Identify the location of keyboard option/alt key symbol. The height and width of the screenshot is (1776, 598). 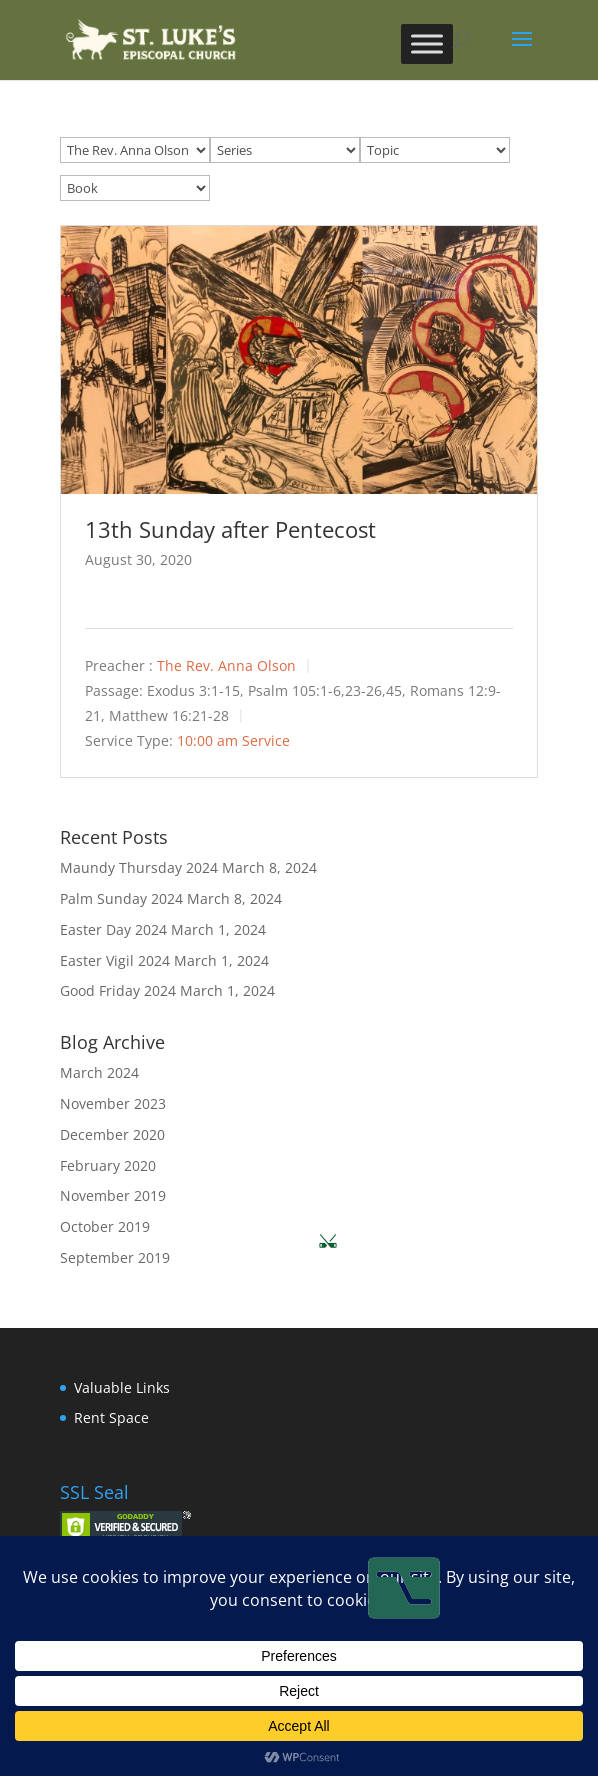
(404, 1588).